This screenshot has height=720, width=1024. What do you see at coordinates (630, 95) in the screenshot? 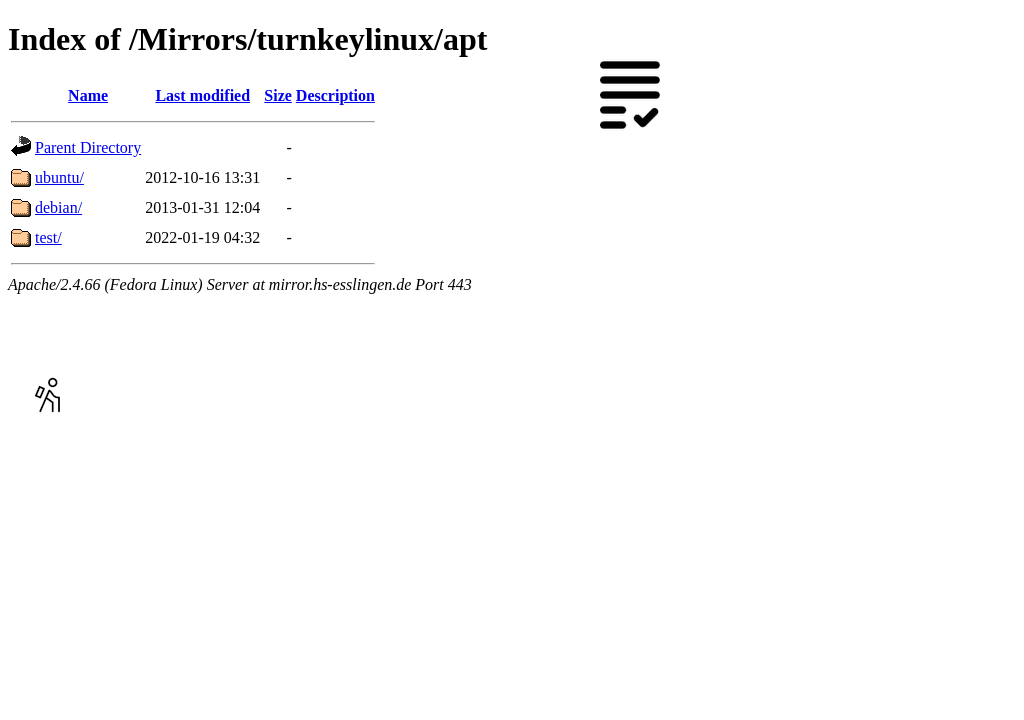
I see `view grading or assessment results` at bounding box center [630, 95].